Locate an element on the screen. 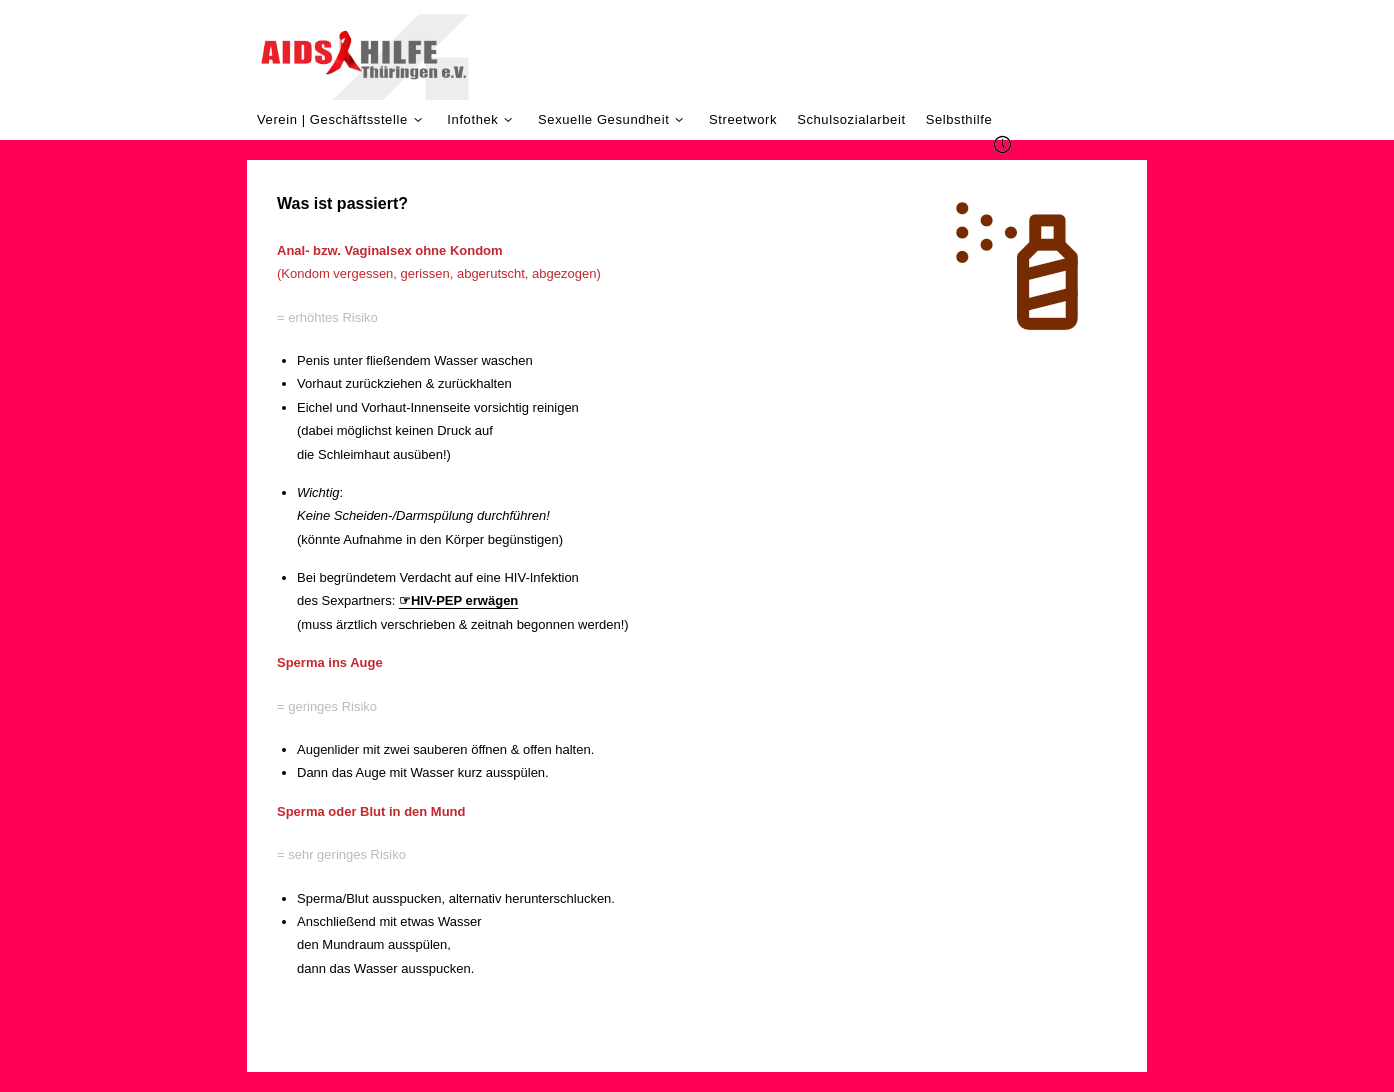 The width and height of the screenshot is (1394, 1092). access spray or paint tools is located at coordinates (1017, 263).